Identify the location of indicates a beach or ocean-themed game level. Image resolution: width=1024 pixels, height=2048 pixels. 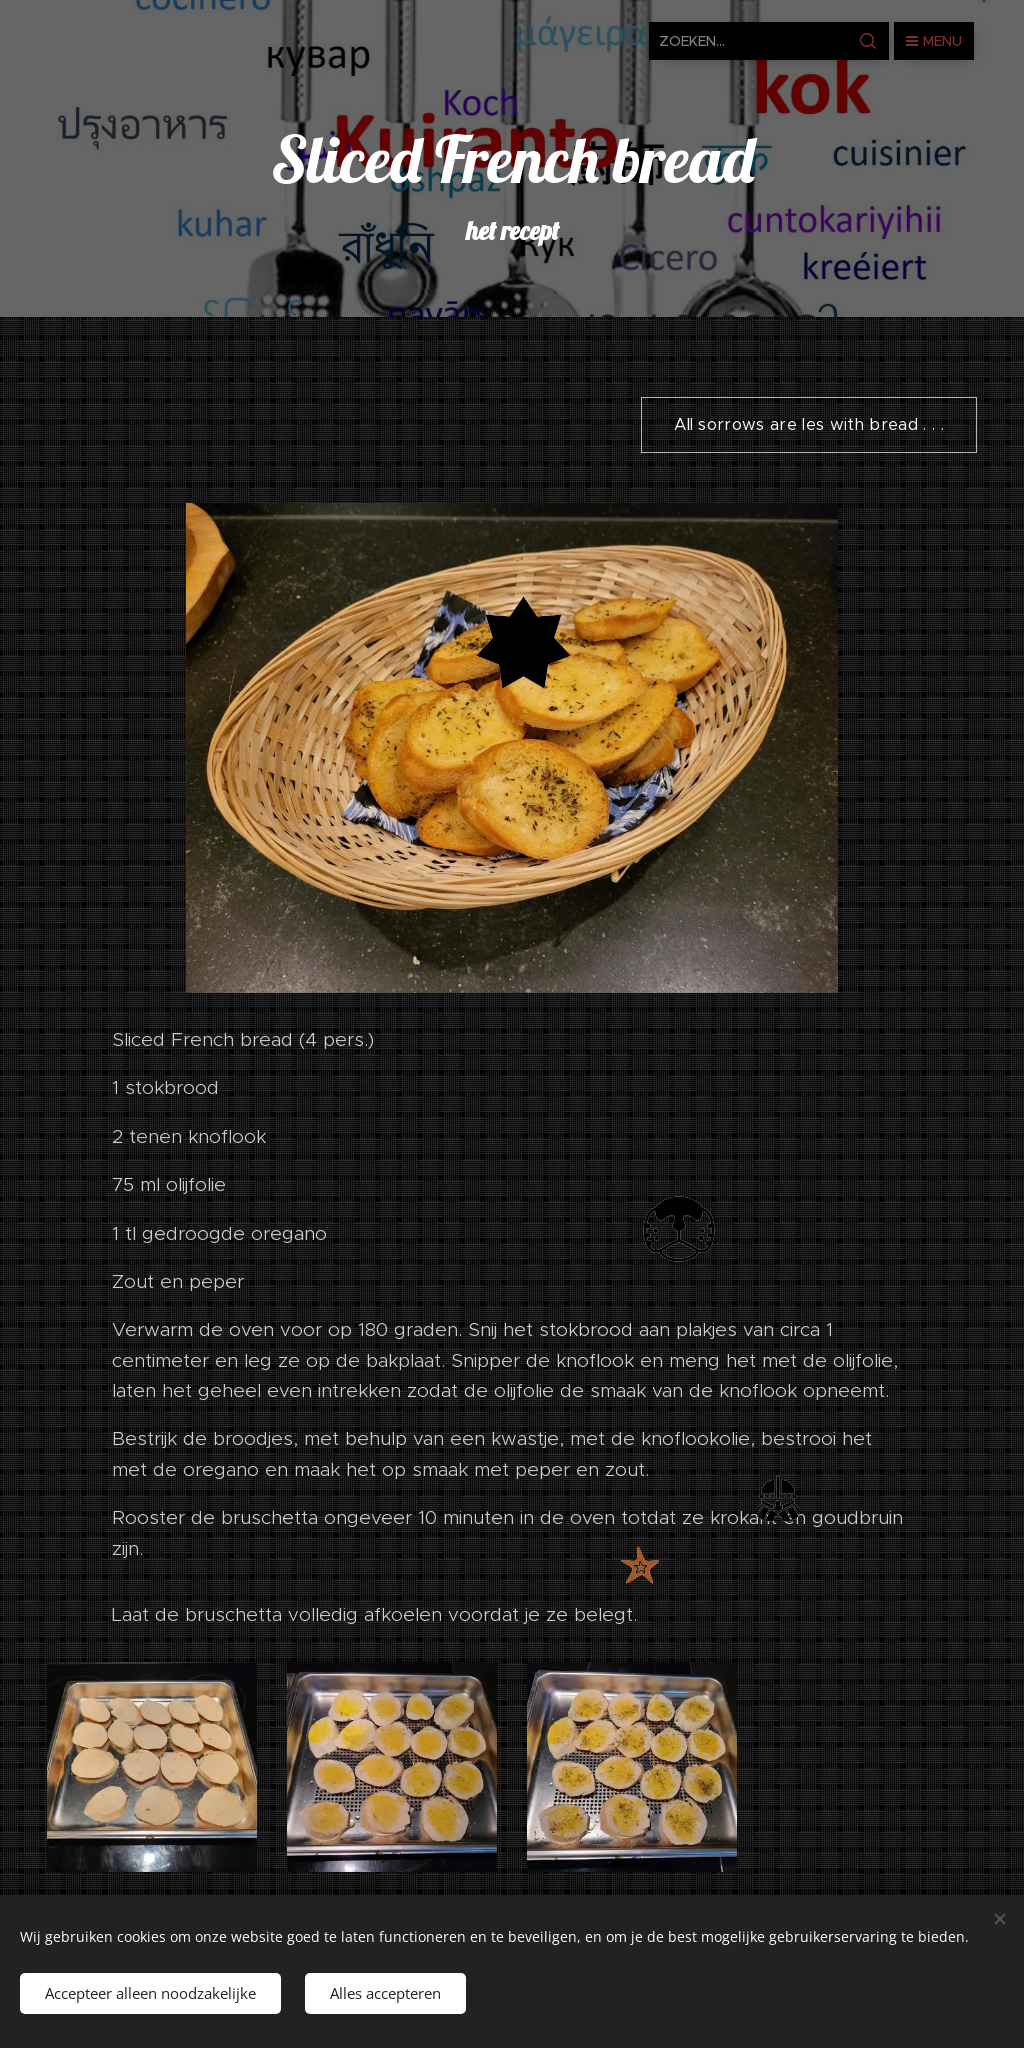
(640, 1565).